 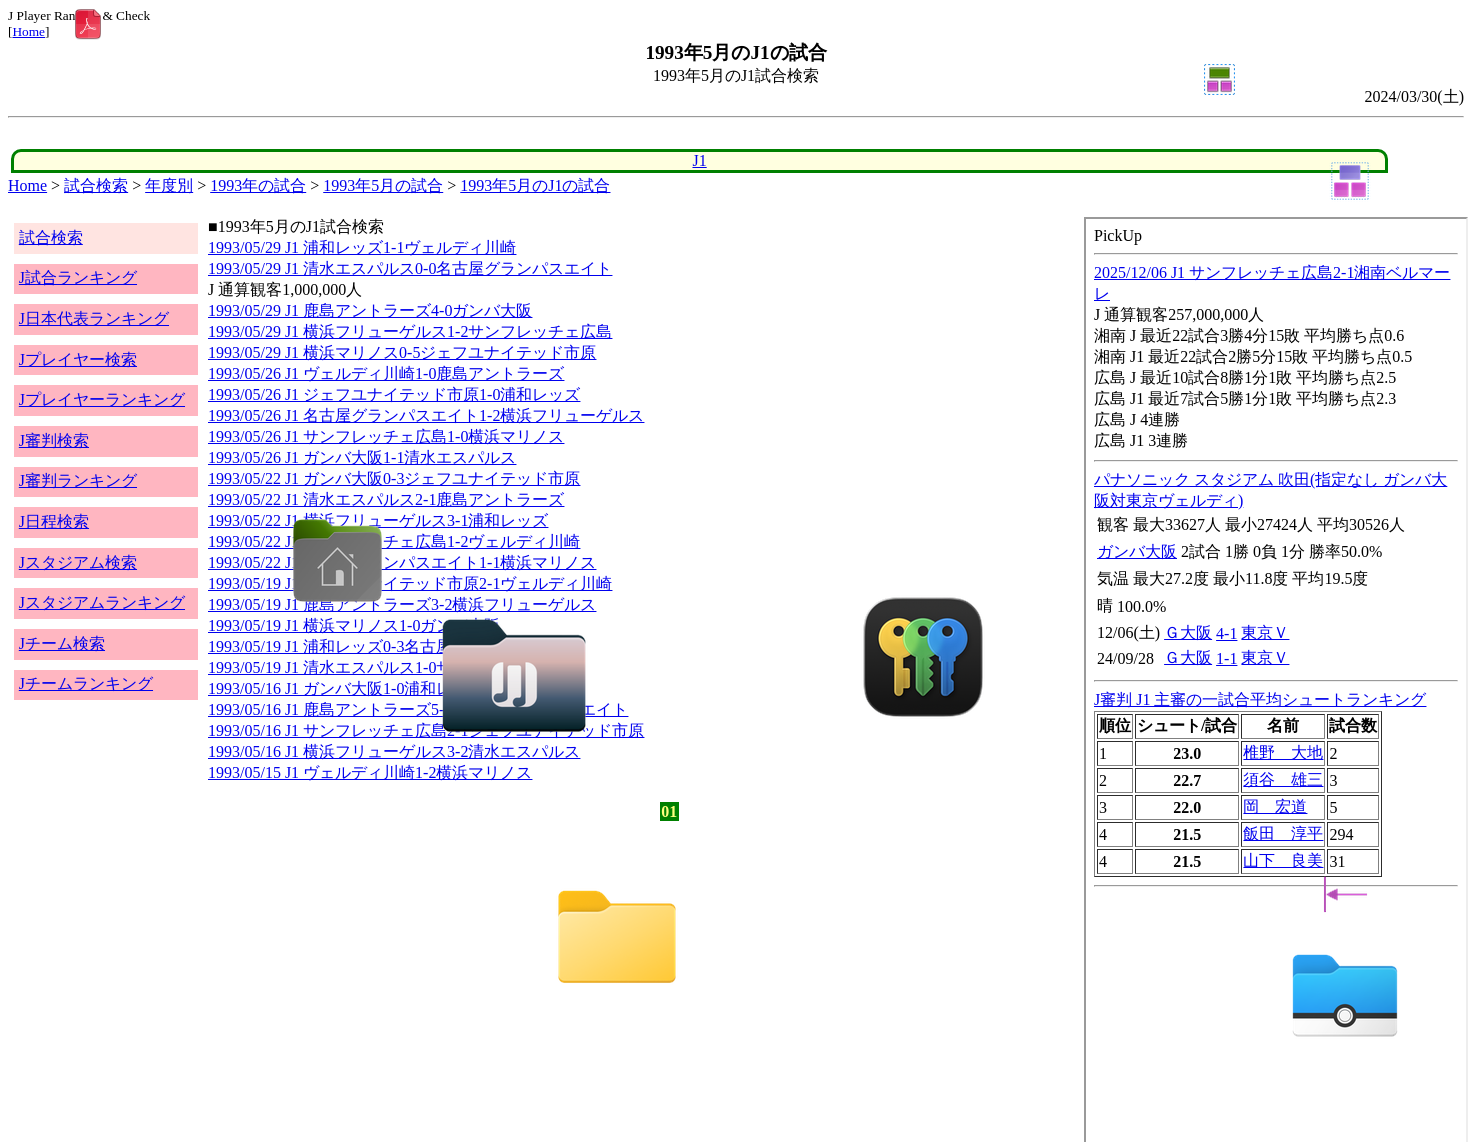 I want to click on go to the first item in a list or sequence, so click(x=1345, y=894).